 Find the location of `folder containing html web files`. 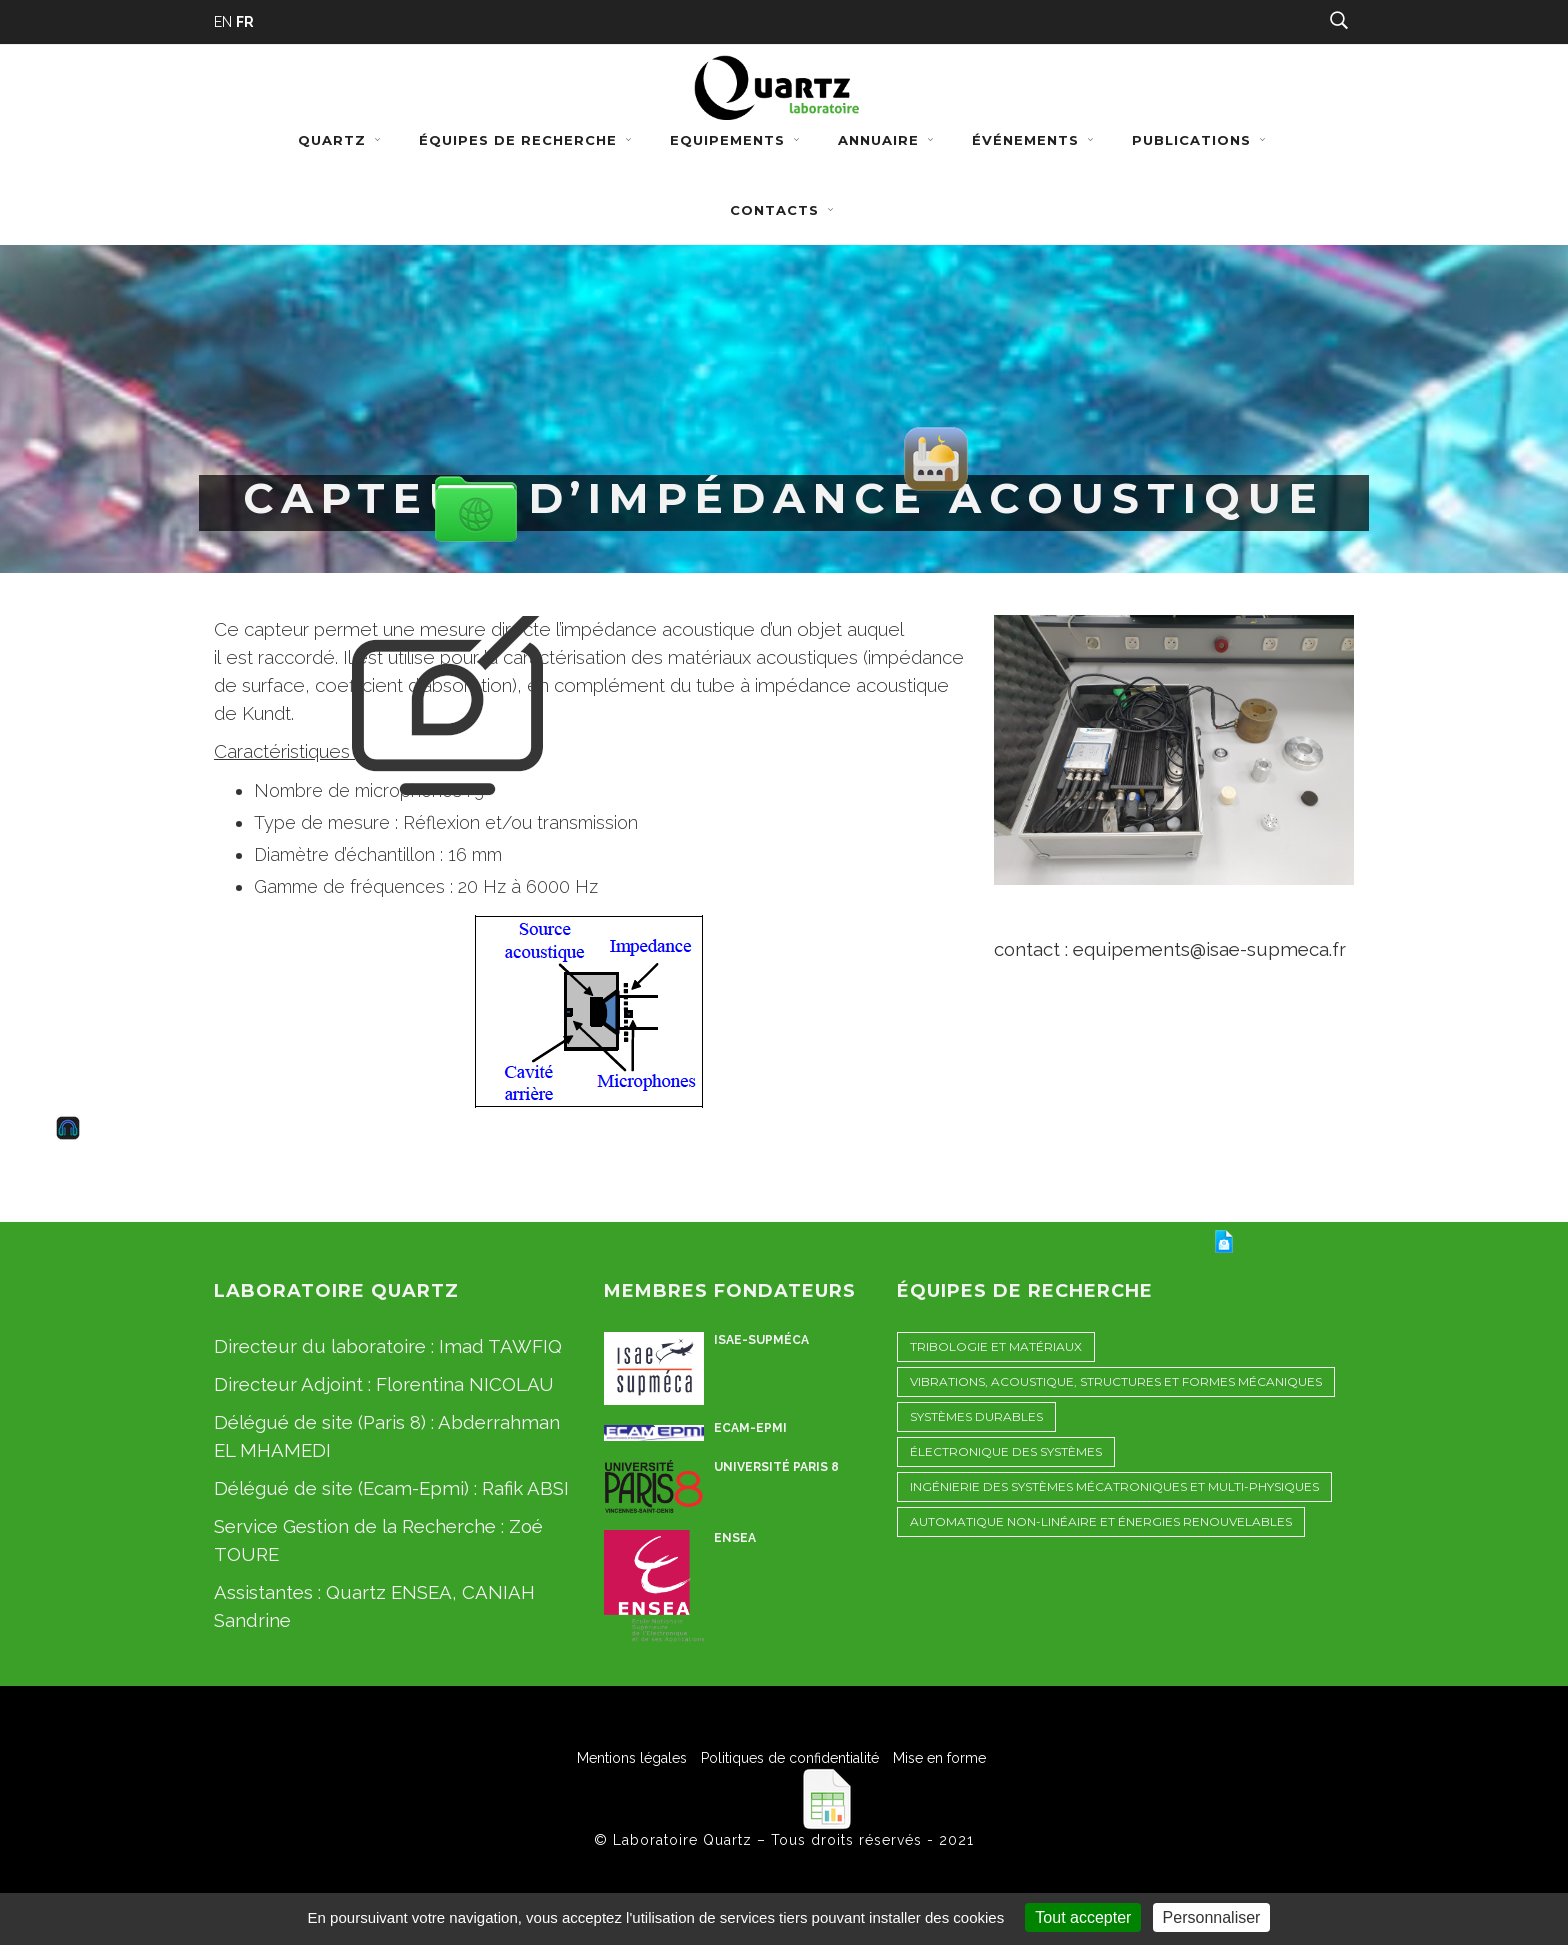

folder containing html web files is located at coordinates (476, 509).